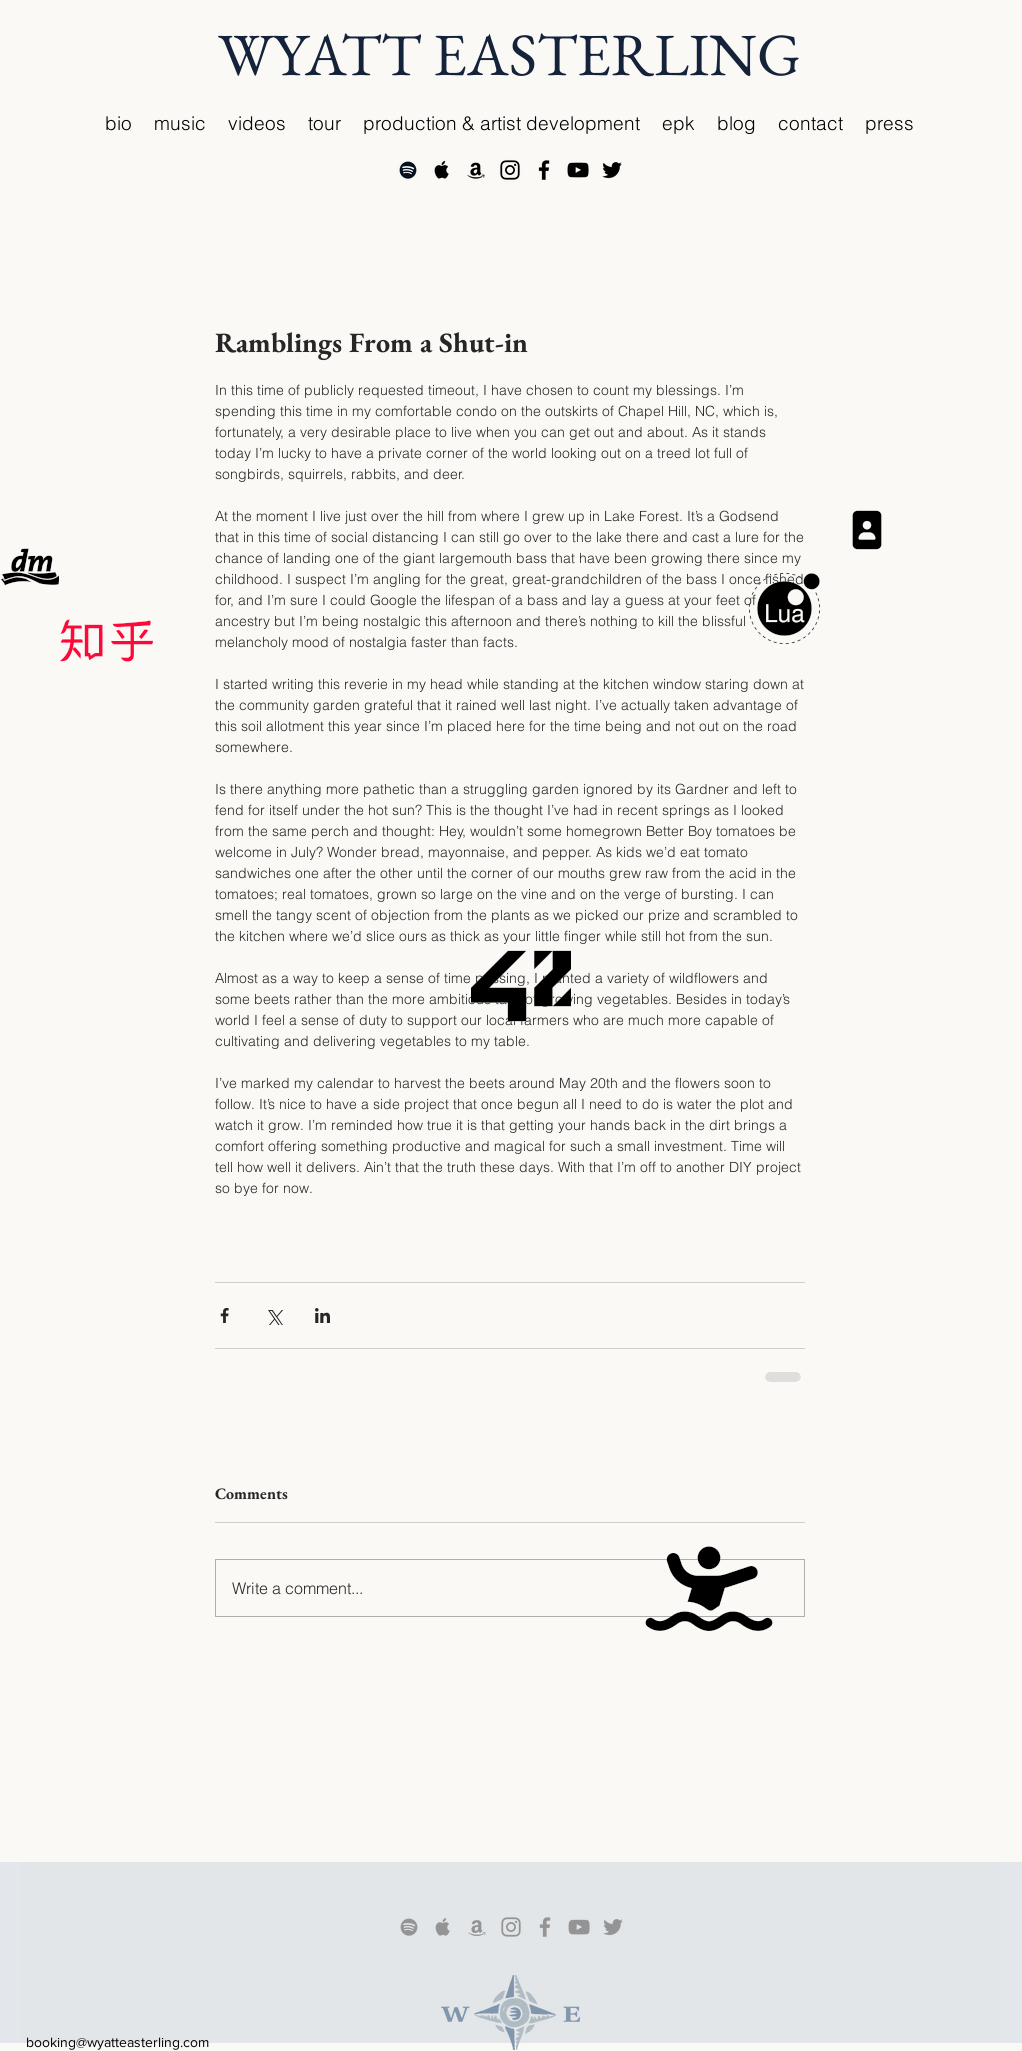 The height and width of the screenshot is (2051, 1022). Describe the element at coordinates (867, 530) in the screenshot. I see `view user profile` at that location.